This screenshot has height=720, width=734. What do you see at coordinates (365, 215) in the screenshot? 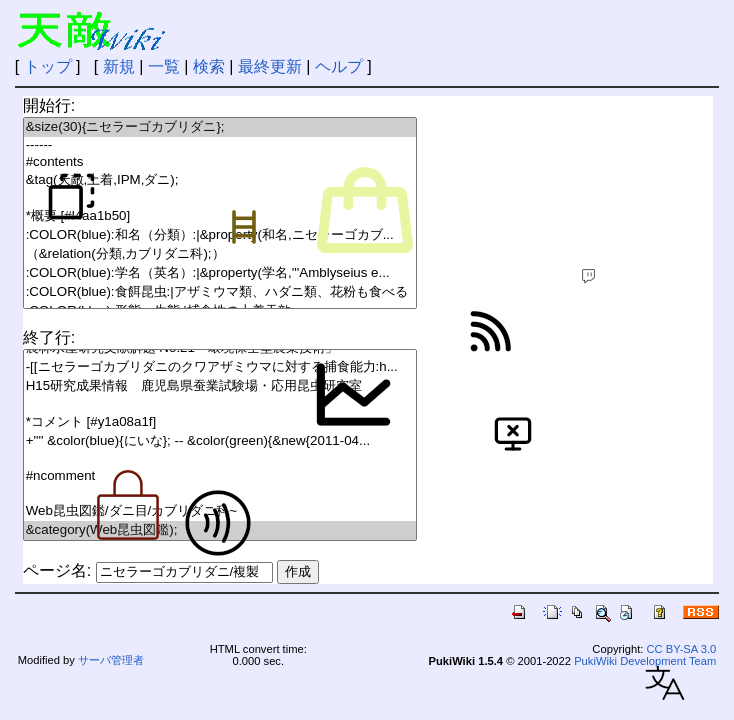
I see `view your shopping bag` at bounding box center [365, 215].